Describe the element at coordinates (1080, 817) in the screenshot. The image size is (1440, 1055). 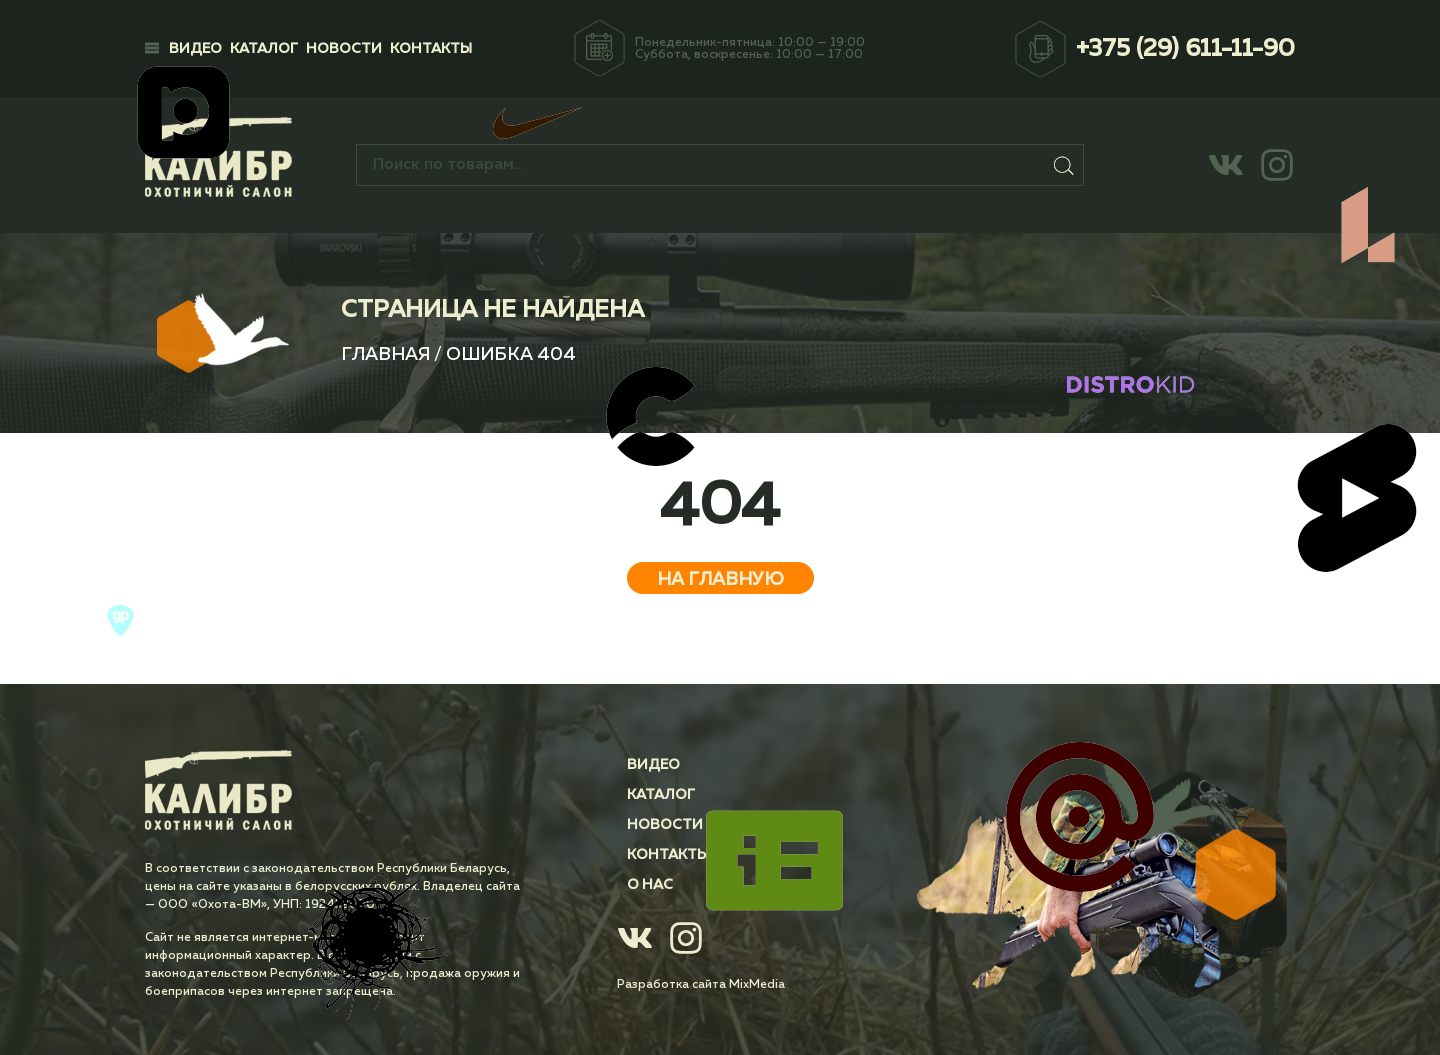
I see `mailgun email service logo` at that location.